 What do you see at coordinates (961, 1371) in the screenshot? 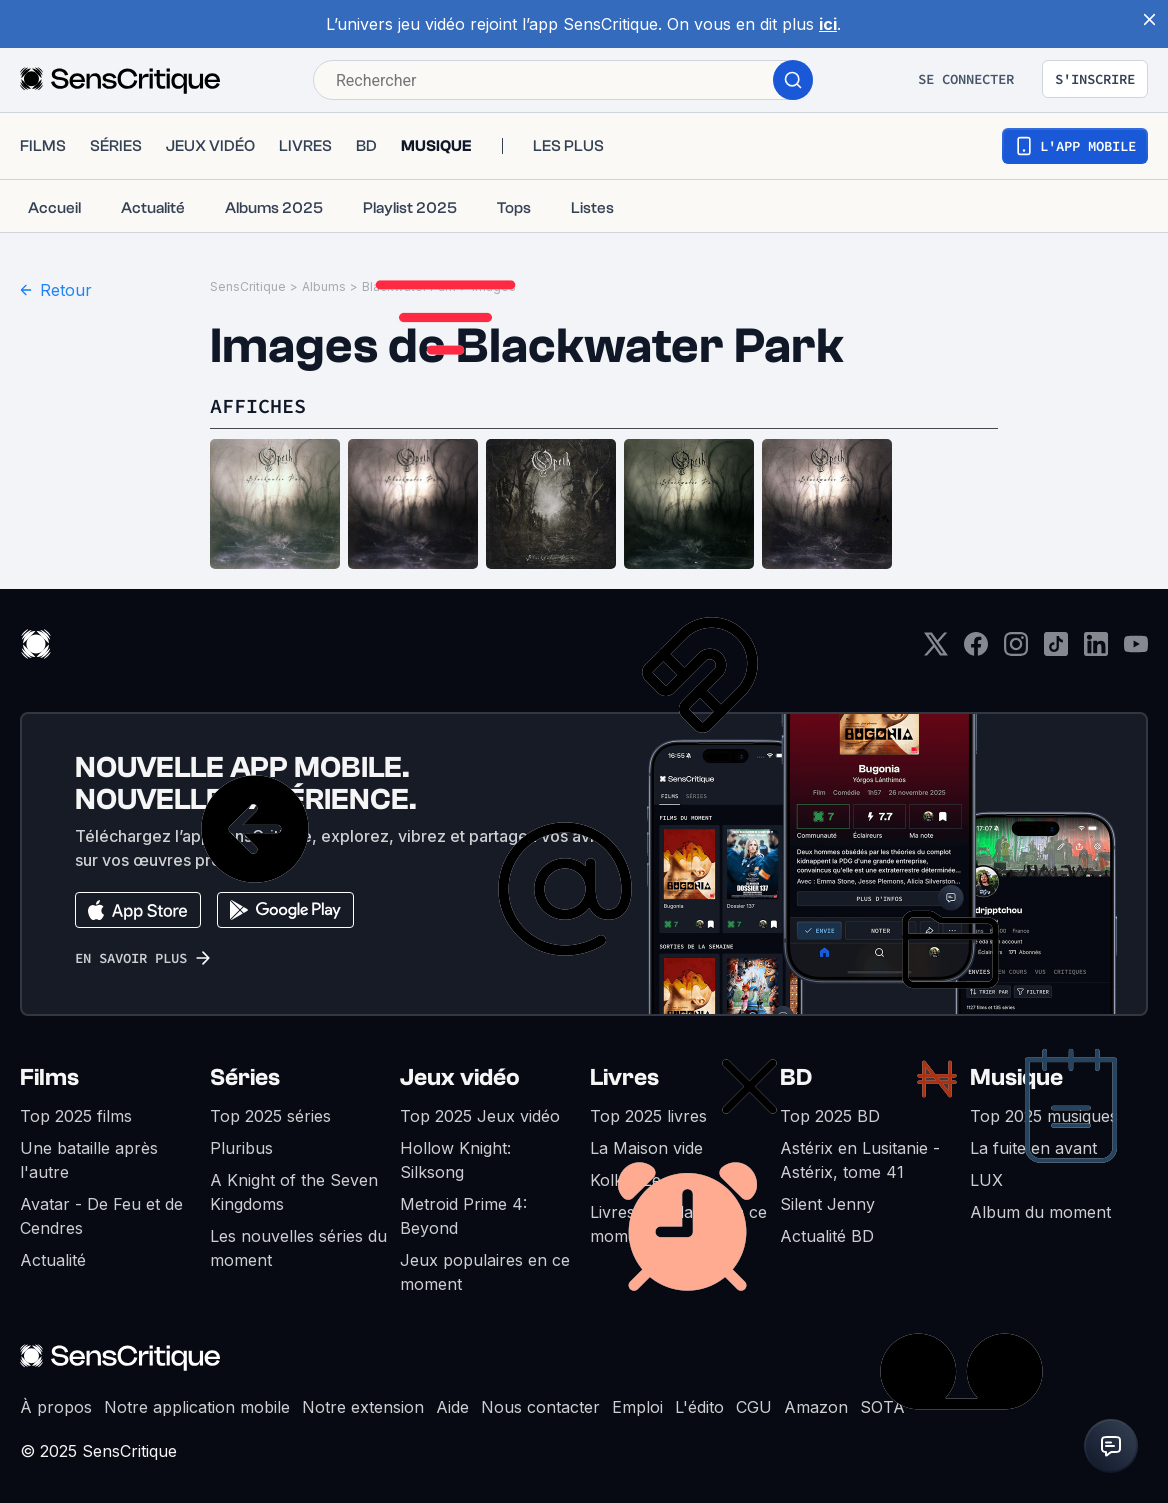
I see `indicates audio or video recording in progress` at bounding box center [961, 1371].